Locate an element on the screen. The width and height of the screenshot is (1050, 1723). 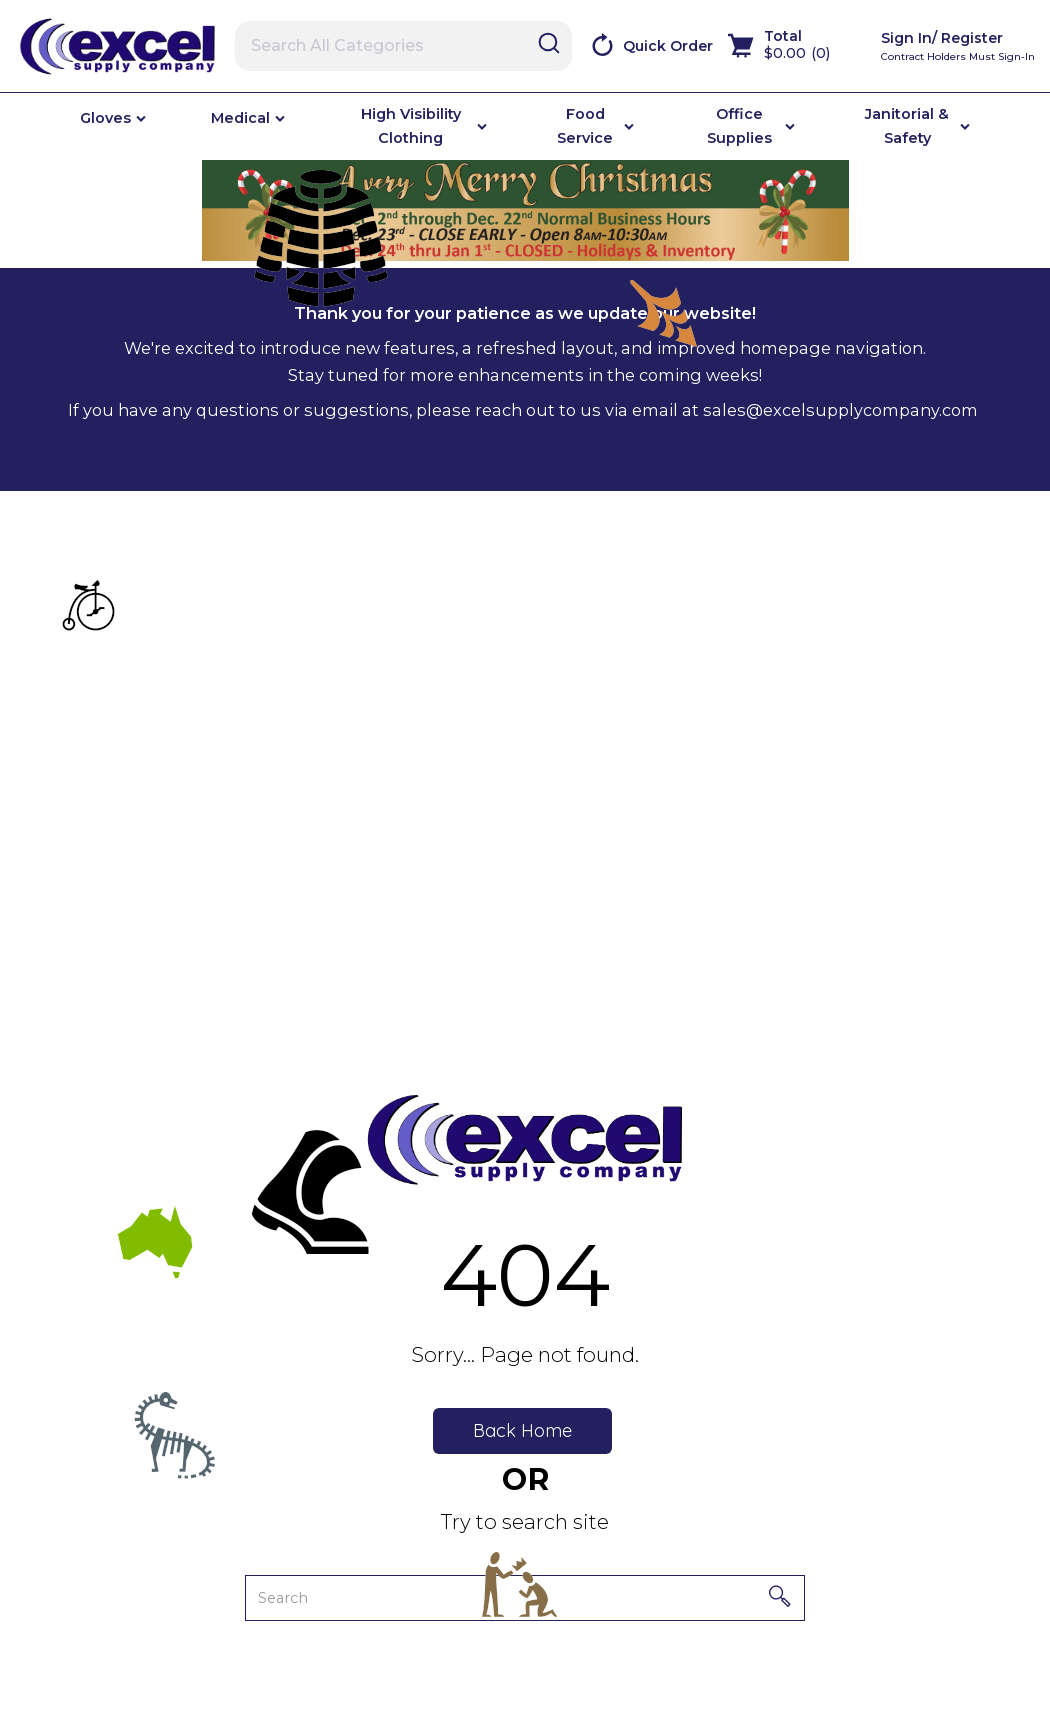
access walking or hiking activity tracking is located at coordinates (312, 1194).